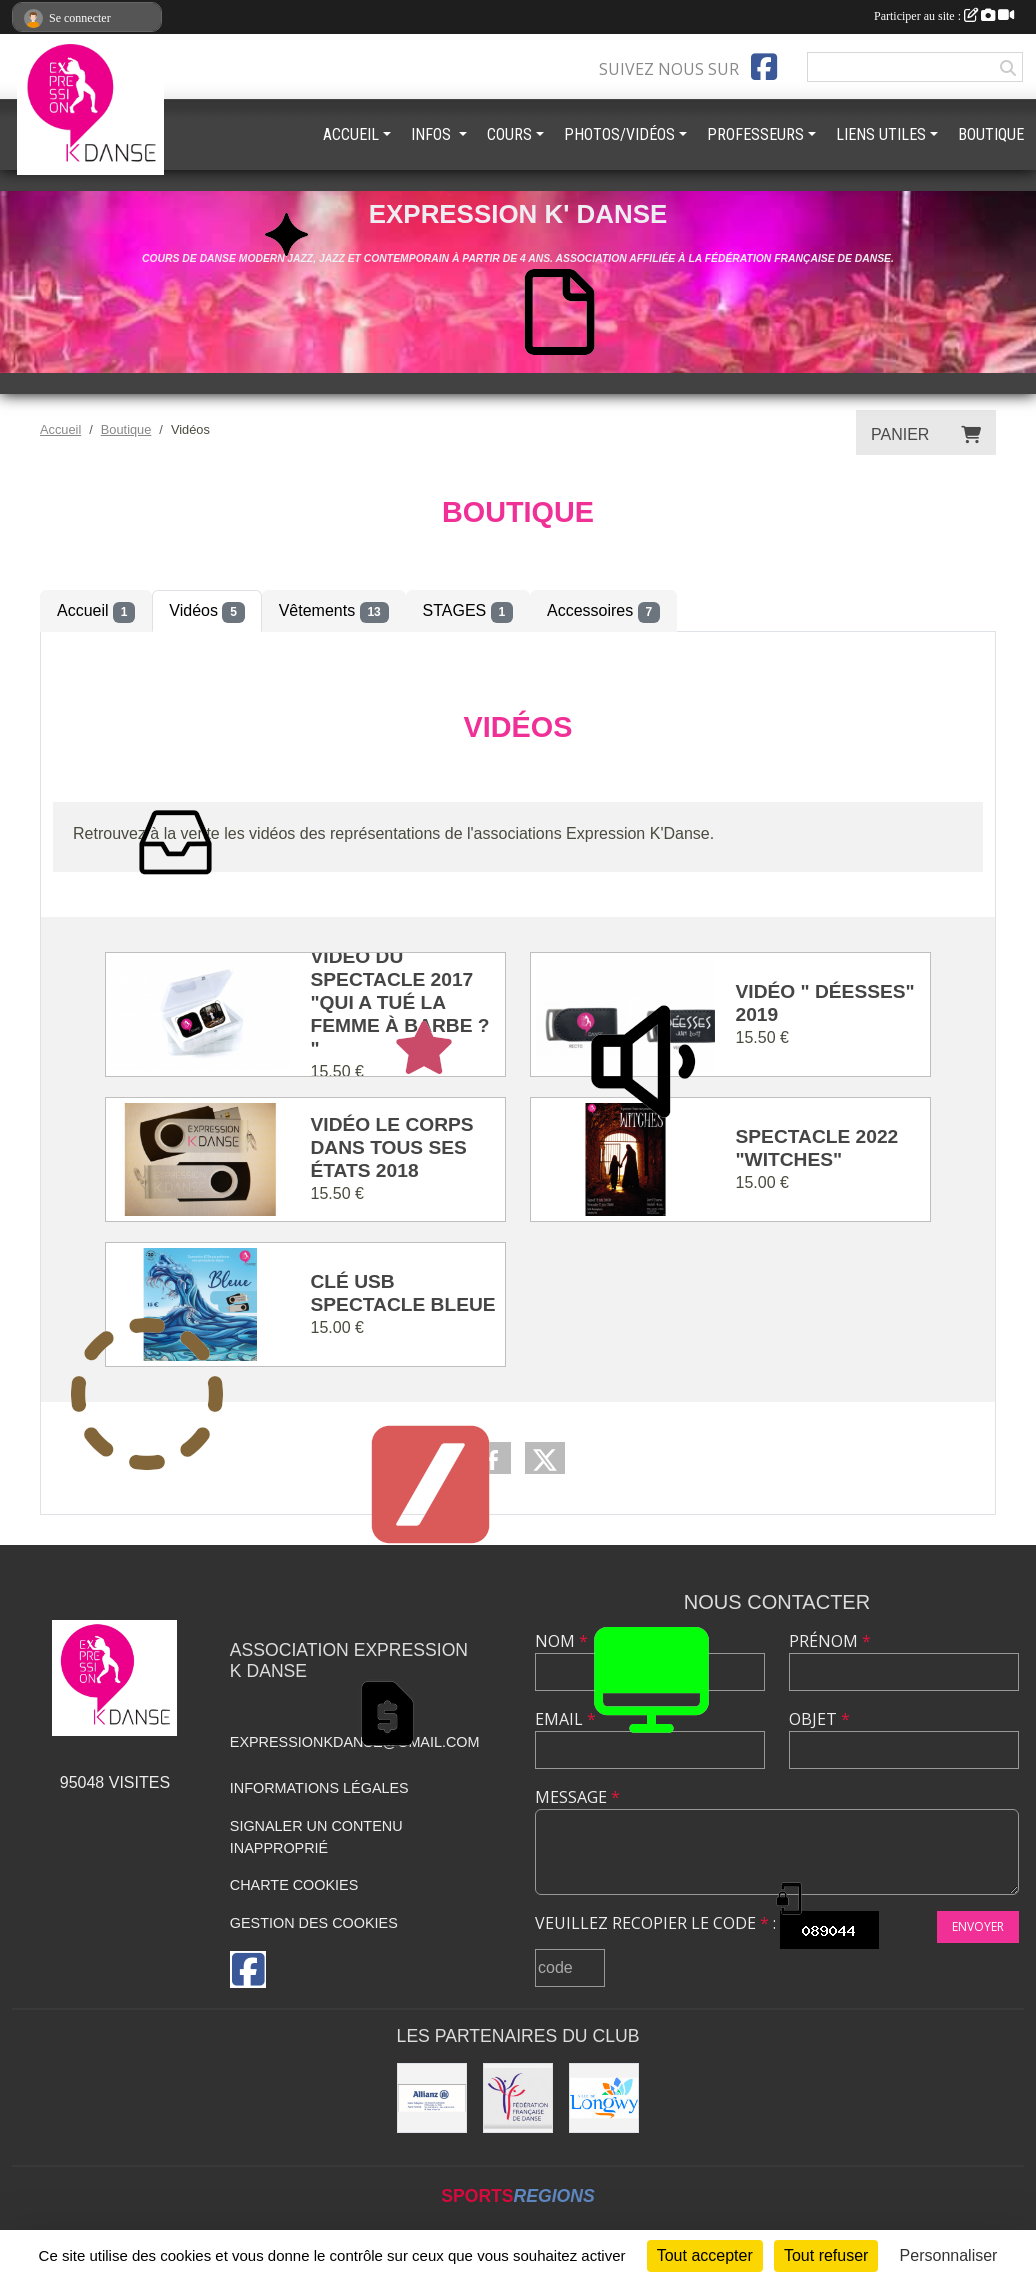  What do you see at coordinates (788, 1898) in the screenshot?
I see `enable device lock for linked phones` at bounding box center [788, 1898].